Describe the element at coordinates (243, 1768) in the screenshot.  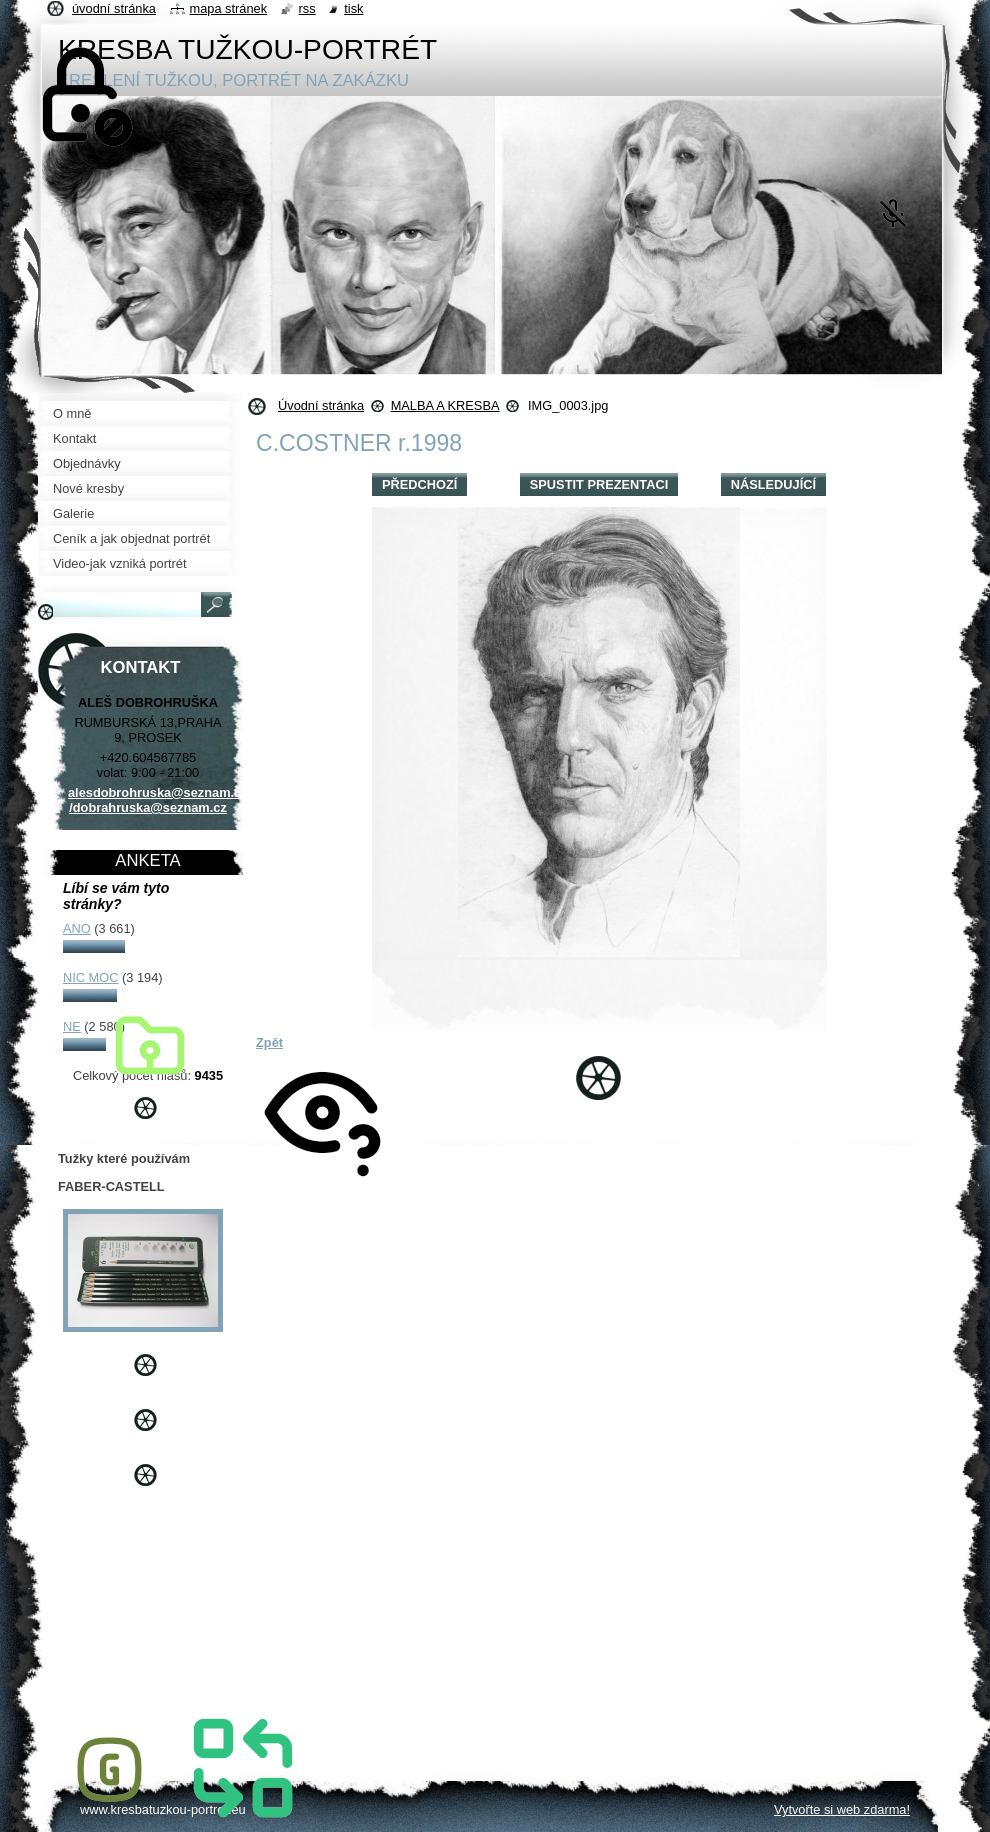
I see `swap or exchange two items` at that location.